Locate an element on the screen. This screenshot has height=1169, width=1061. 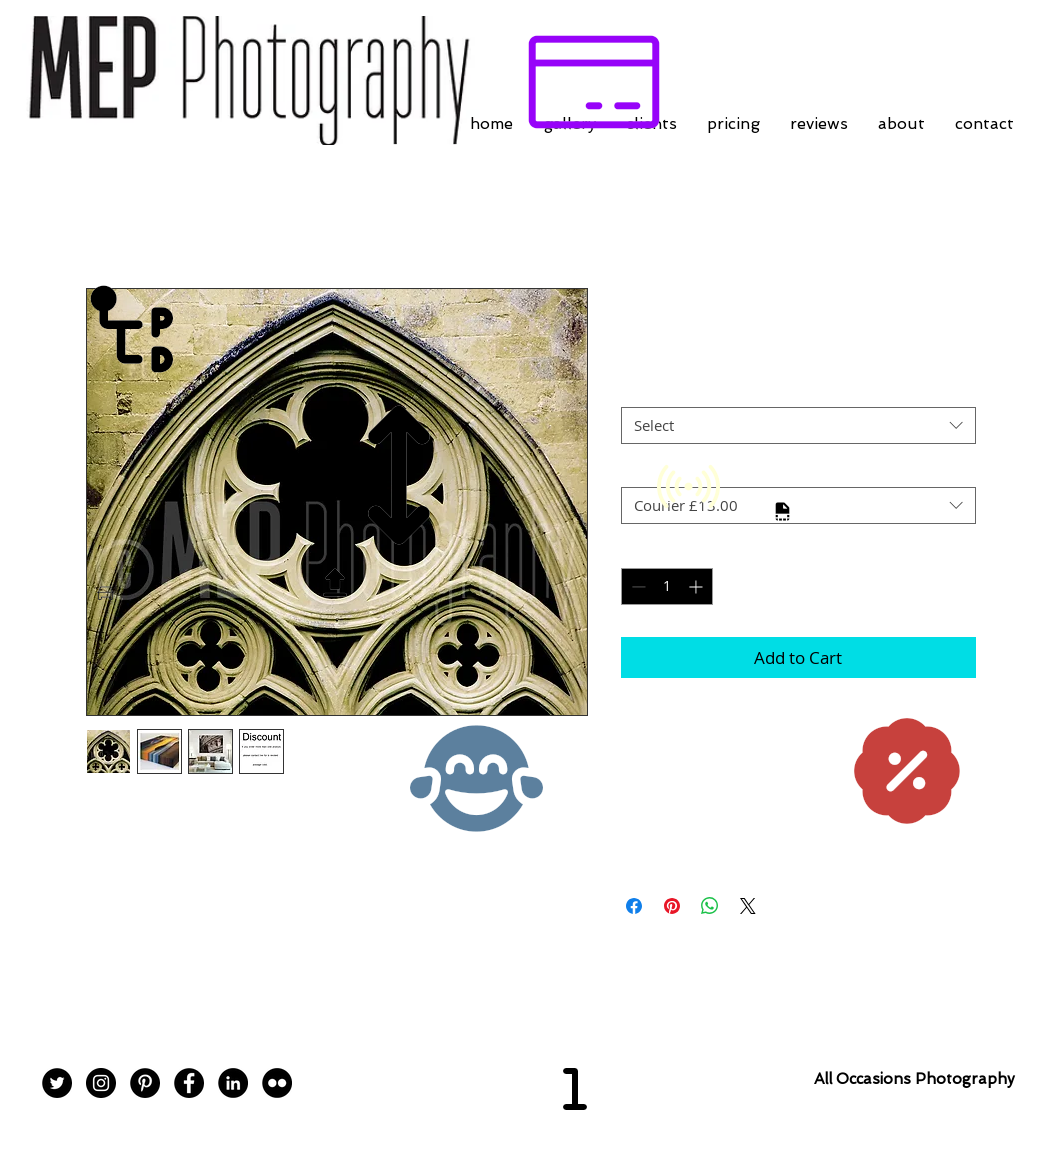
select automatic transmission mode is located at coordinates (134, 329).